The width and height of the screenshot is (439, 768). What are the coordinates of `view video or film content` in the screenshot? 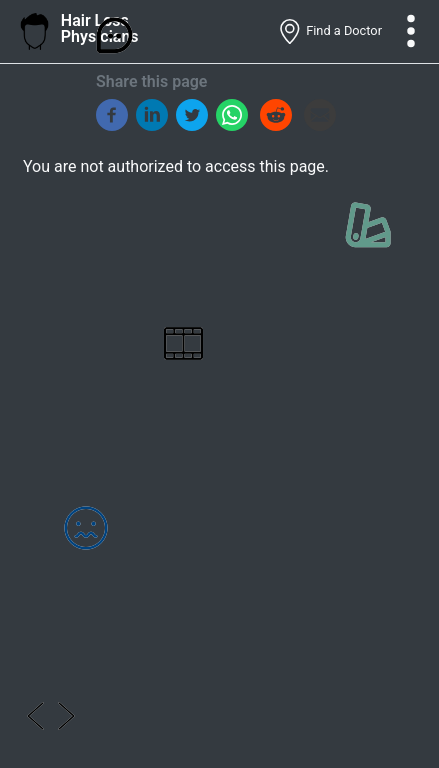 It's located at (183, 343).